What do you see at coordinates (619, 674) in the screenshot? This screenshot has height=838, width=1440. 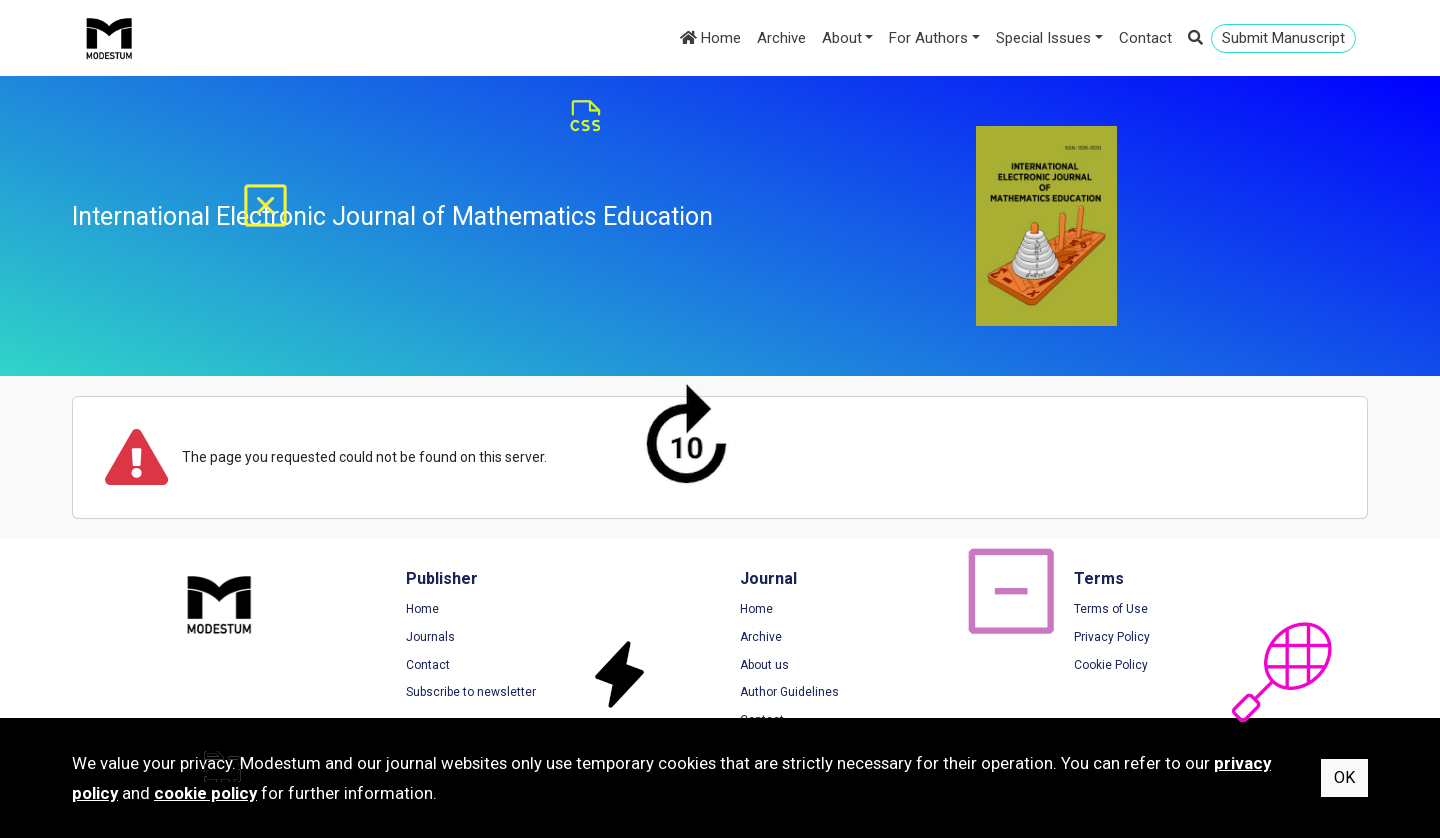 I see `indicates fast or instant action` at bounding box center [619, 674].